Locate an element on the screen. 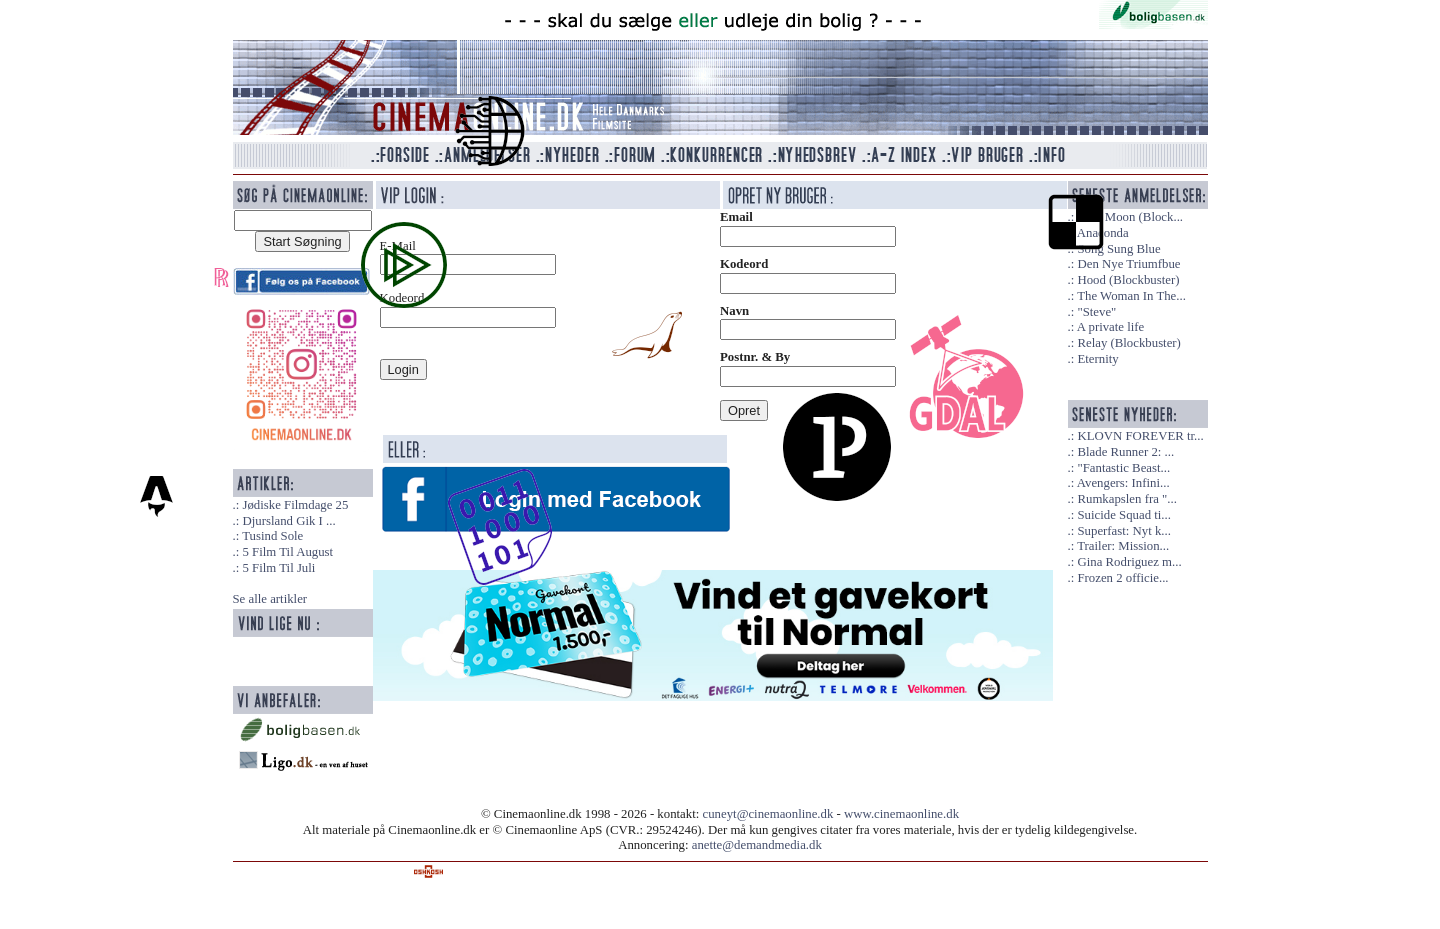 The image size is (1440, 929). open pastebin website or app is located at coordinates (500, 527).